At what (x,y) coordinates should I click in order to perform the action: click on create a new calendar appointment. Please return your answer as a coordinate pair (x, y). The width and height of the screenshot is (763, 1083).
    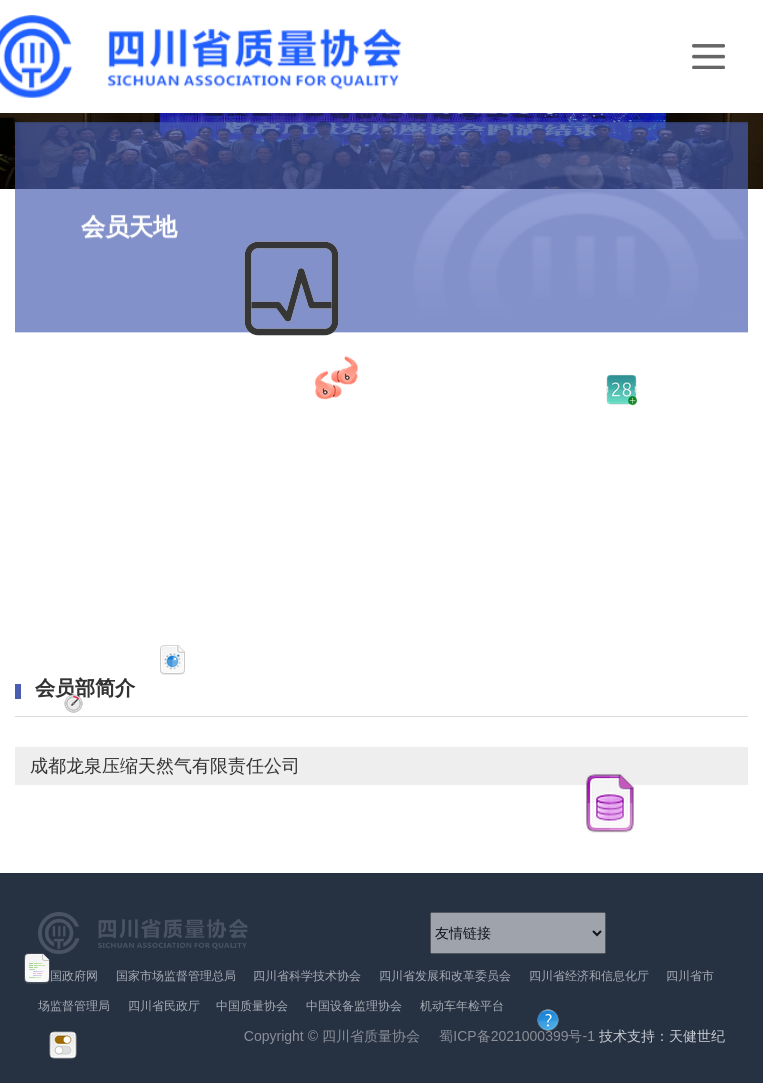
    Looking at the image, I should click on (621, 389).